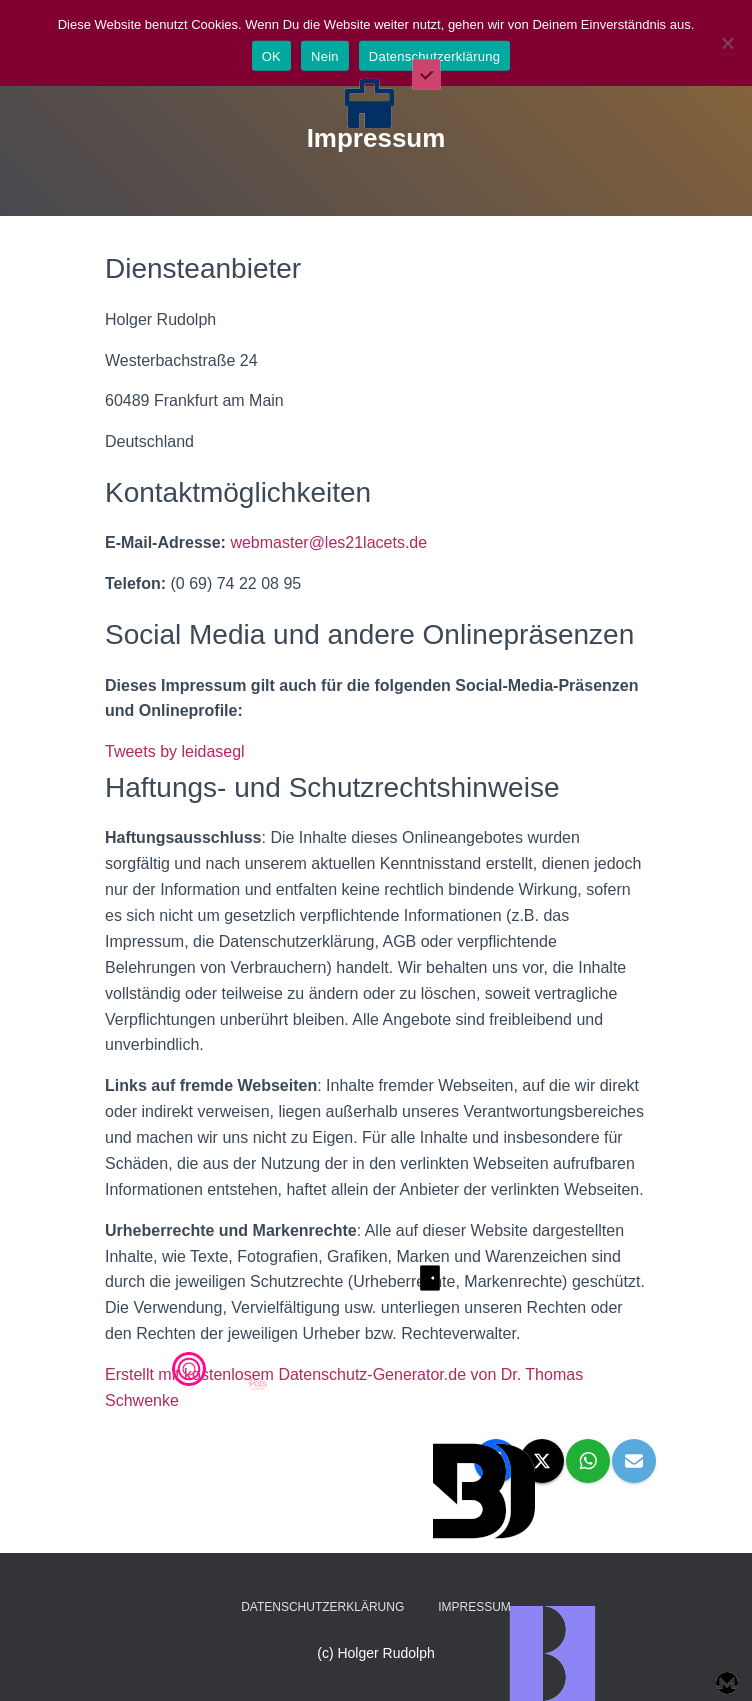 This screenshot has height=1701, width=752. Describe the element at coordinates (369, 103) in the screenshot. I see `access brush or painting tools` at that location.